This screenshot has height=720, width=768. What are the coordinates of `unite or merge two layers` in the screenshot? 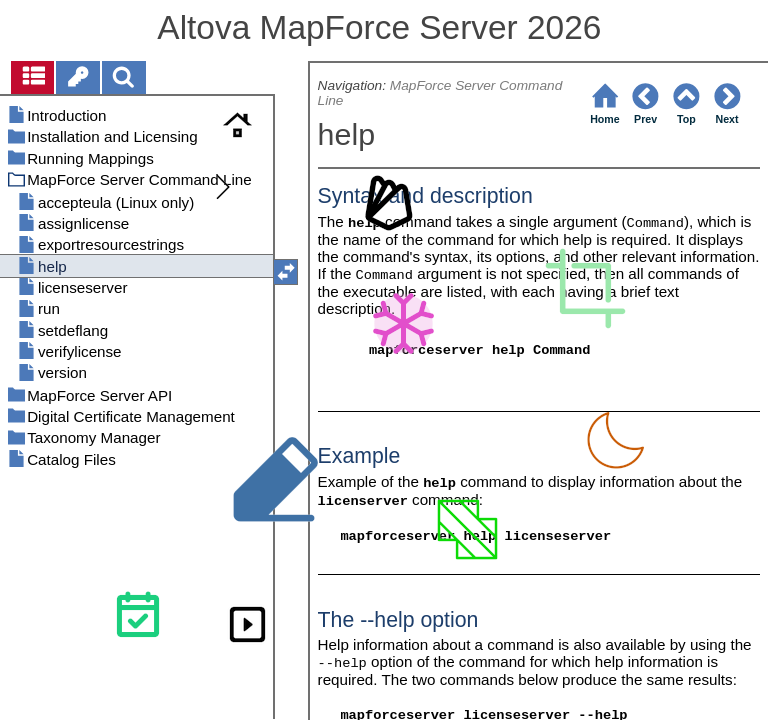 It's located at (467, 529).